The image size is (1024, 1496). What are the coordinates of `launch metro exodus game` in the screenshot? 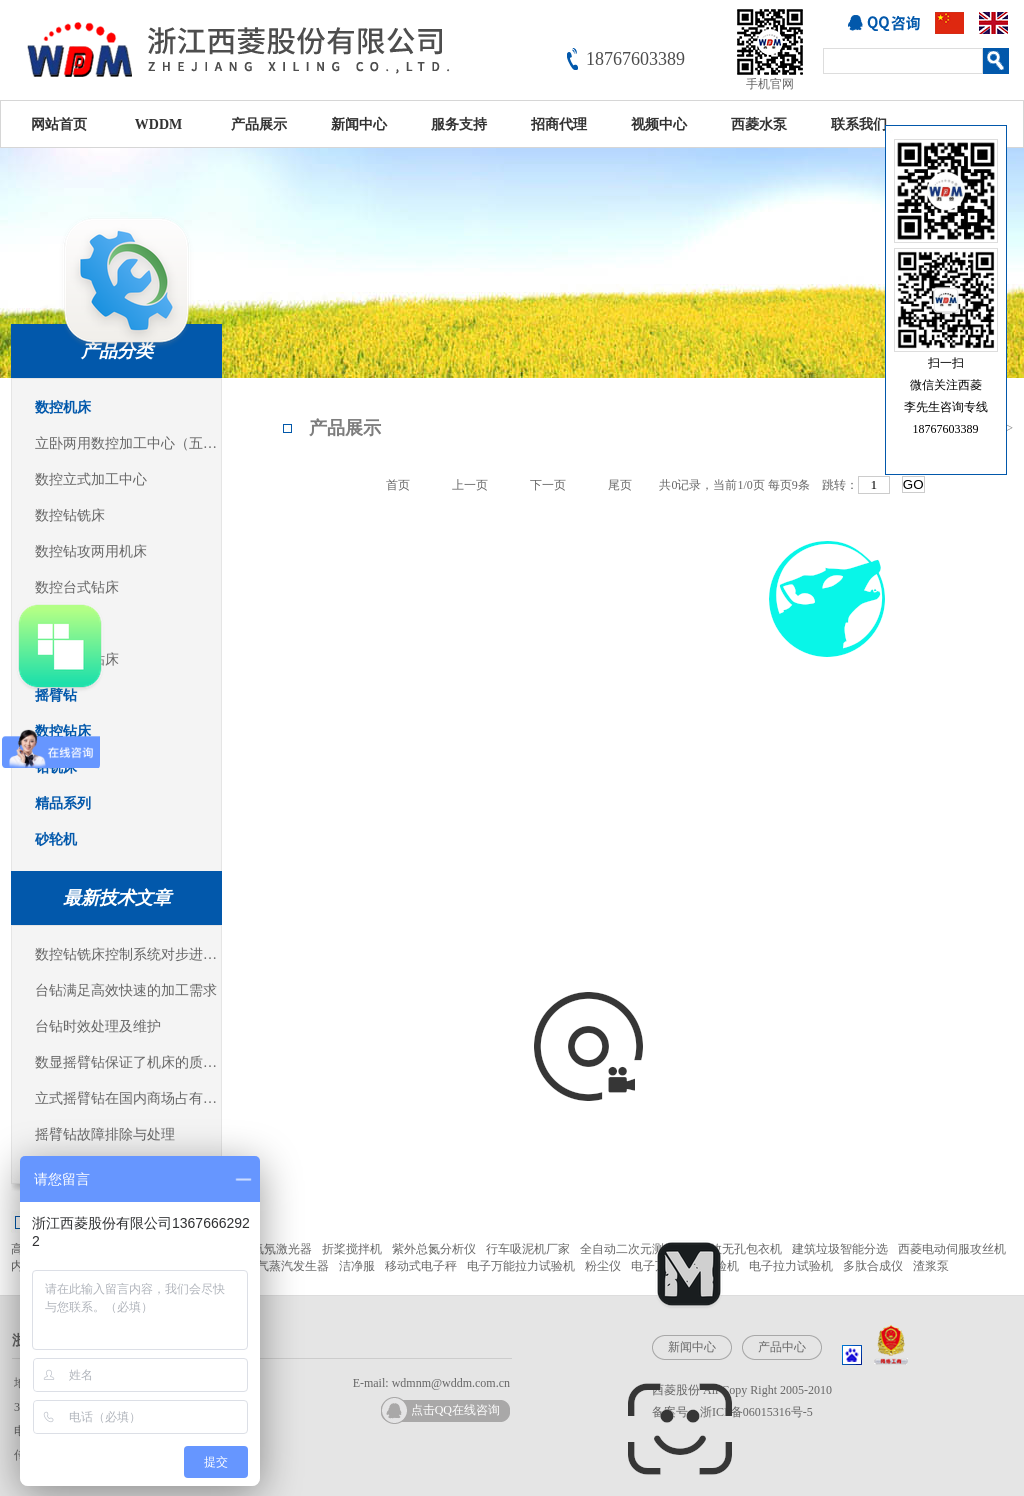 It's located at (689, 1274).